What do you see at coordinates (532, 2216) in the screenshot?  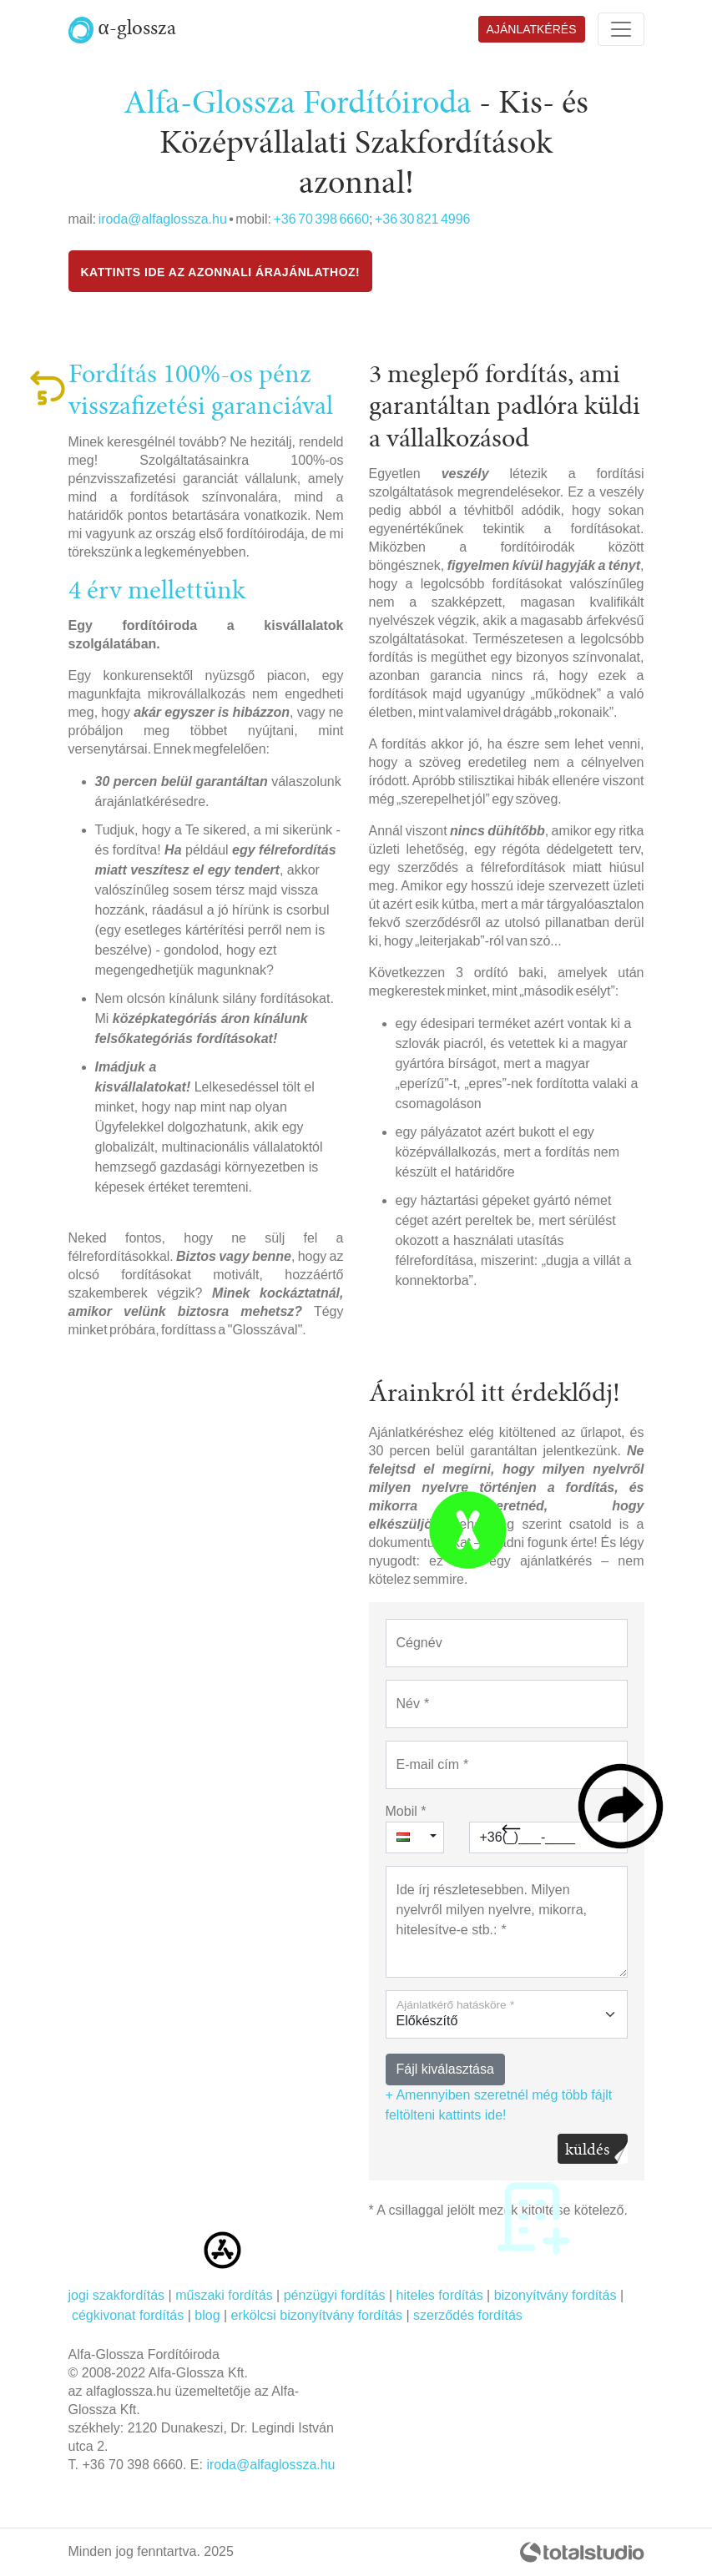 I see `add a new building or property` at bounding box center [532, 2216].